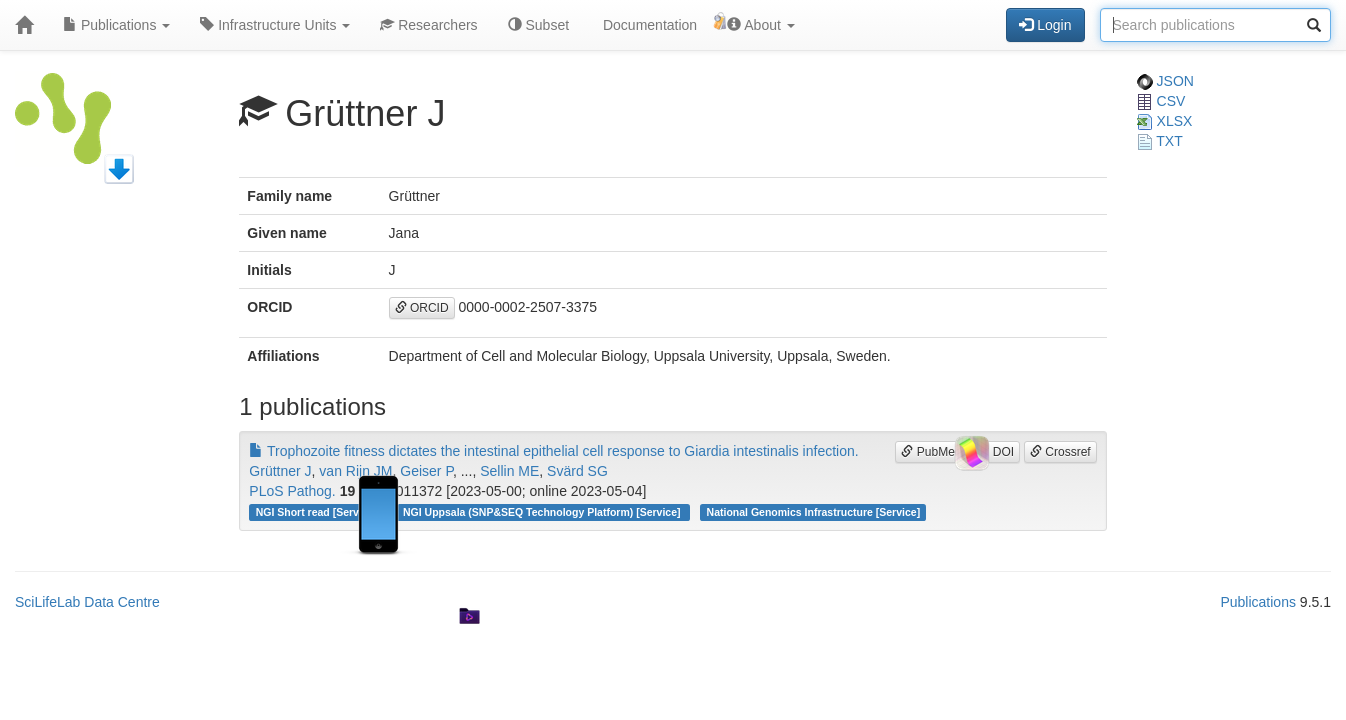 This screenshot has width=1346, height=720. Describe the element at coordinates (96, 146) in the screenshot. I see `download in progress indicator` at that location.